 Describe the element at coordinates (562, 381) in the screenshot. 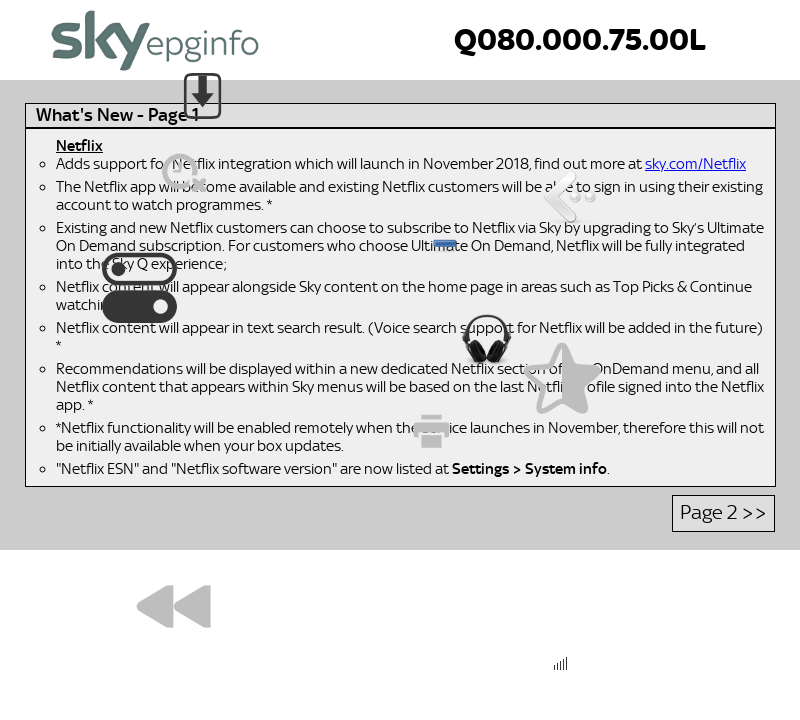

I see `indicates a partial or half rating` at that location.